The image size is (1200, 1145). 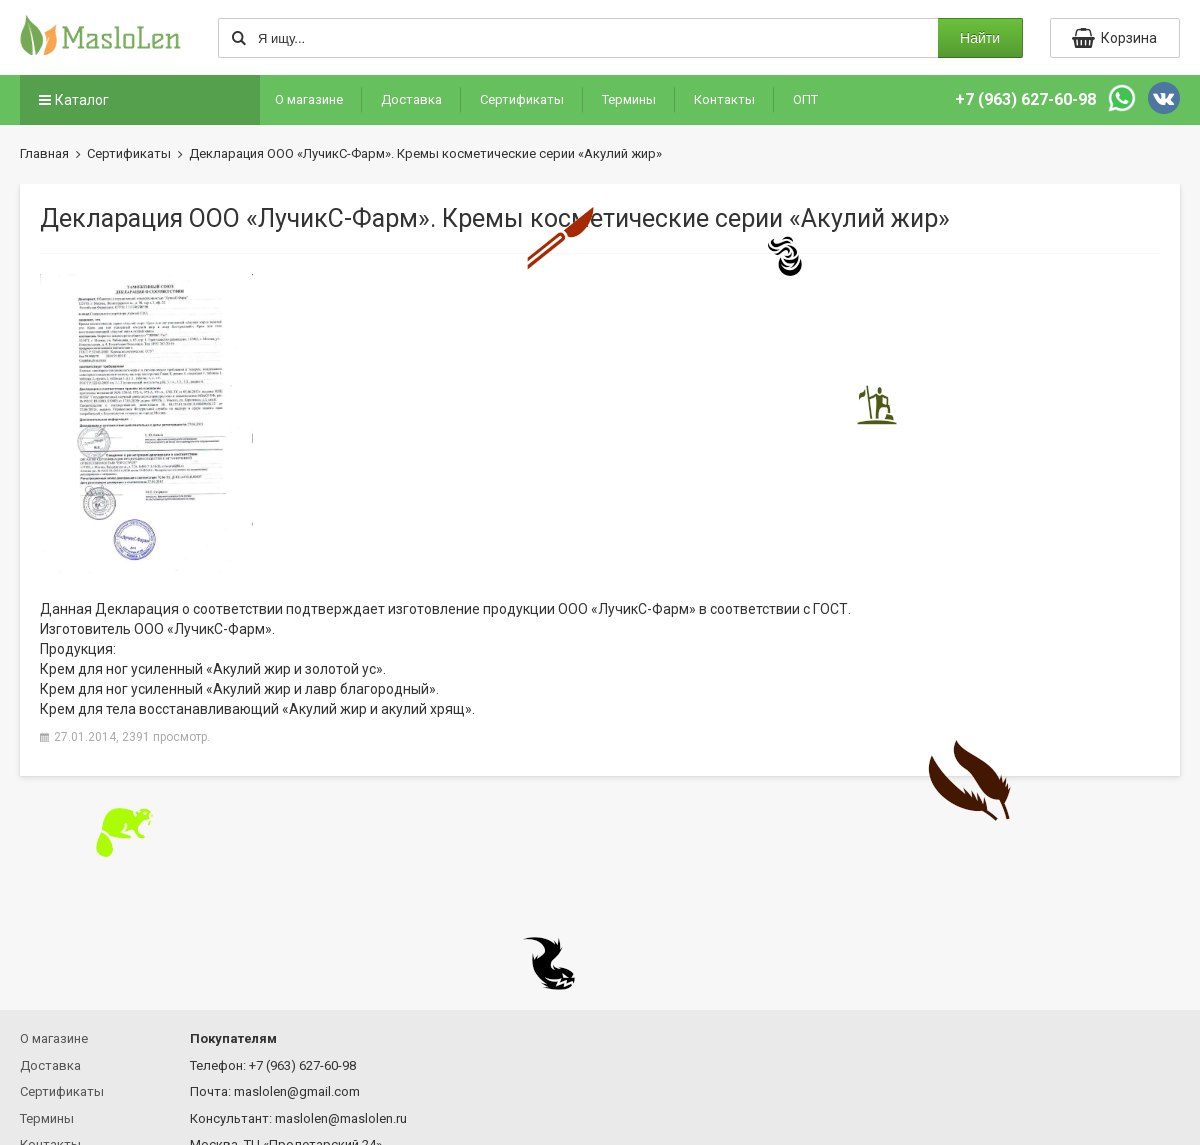 What do you see at coordinates (548, 963) in the screenshot?
I see `friendly fire or team damage indicator` at bounding box center [548, 963].